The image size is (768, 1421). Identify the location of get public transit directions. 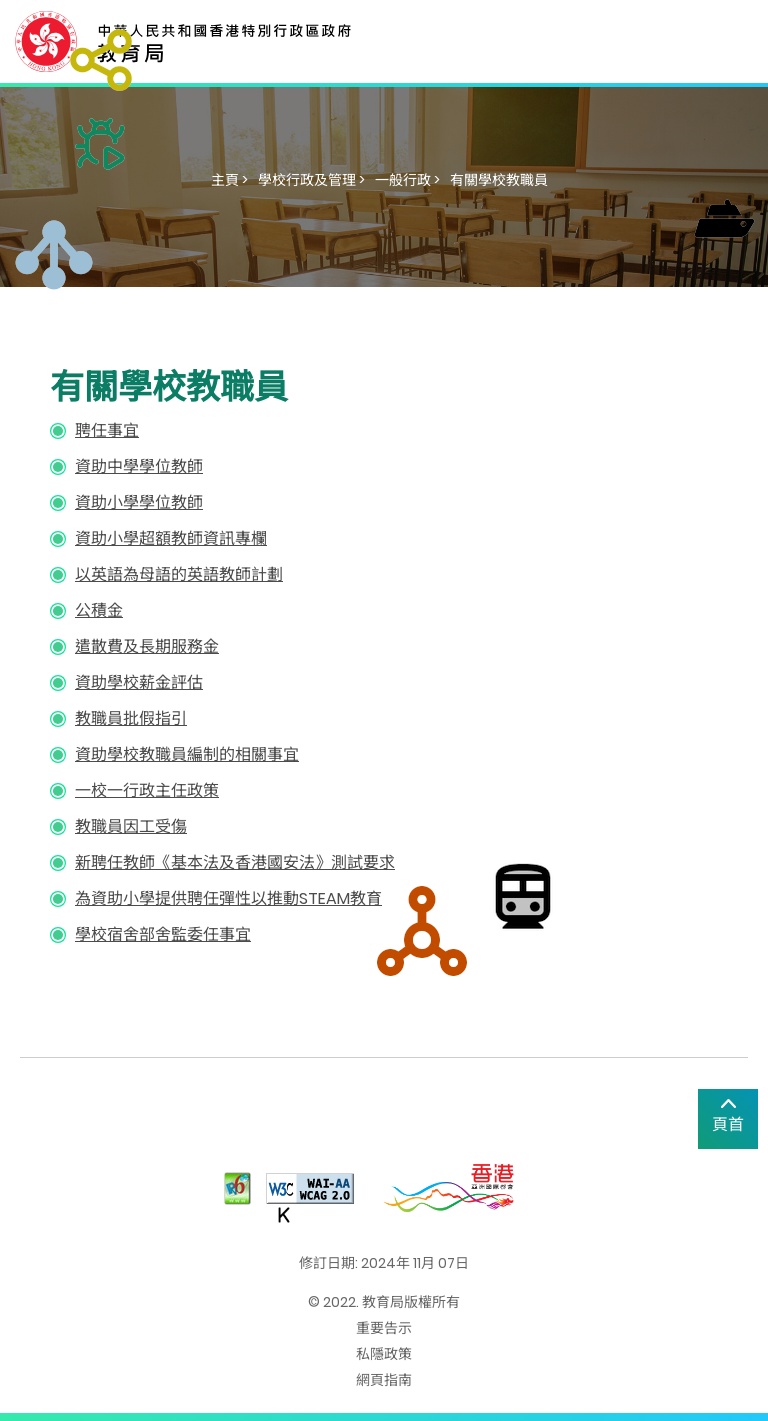
(523, 898).